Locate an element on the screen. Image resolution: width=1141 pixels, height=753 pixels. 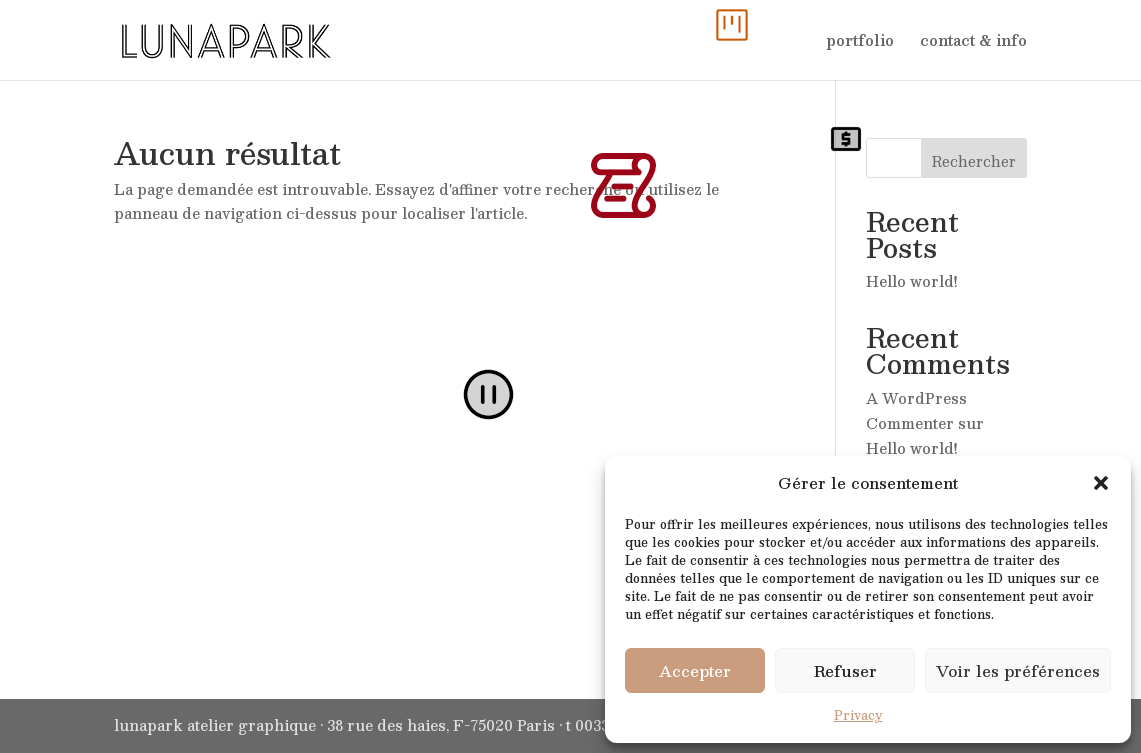
find nearby ATMs or cash machines is located at coordinates (846, 139).